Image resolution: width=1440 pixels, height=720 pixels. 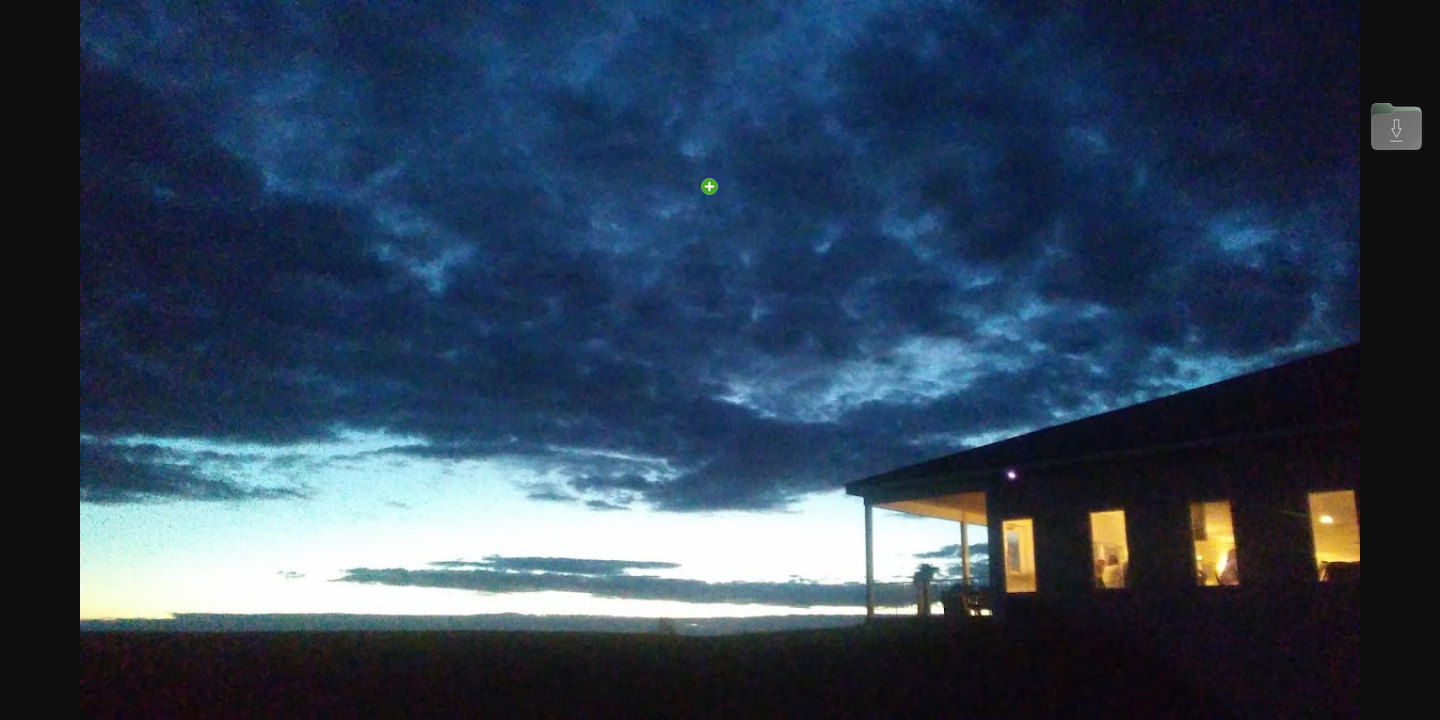 What do you see at coordinates (1396, 126) in the screenshot?
I see `open downloads folder` at bounding box center [1396, 126].